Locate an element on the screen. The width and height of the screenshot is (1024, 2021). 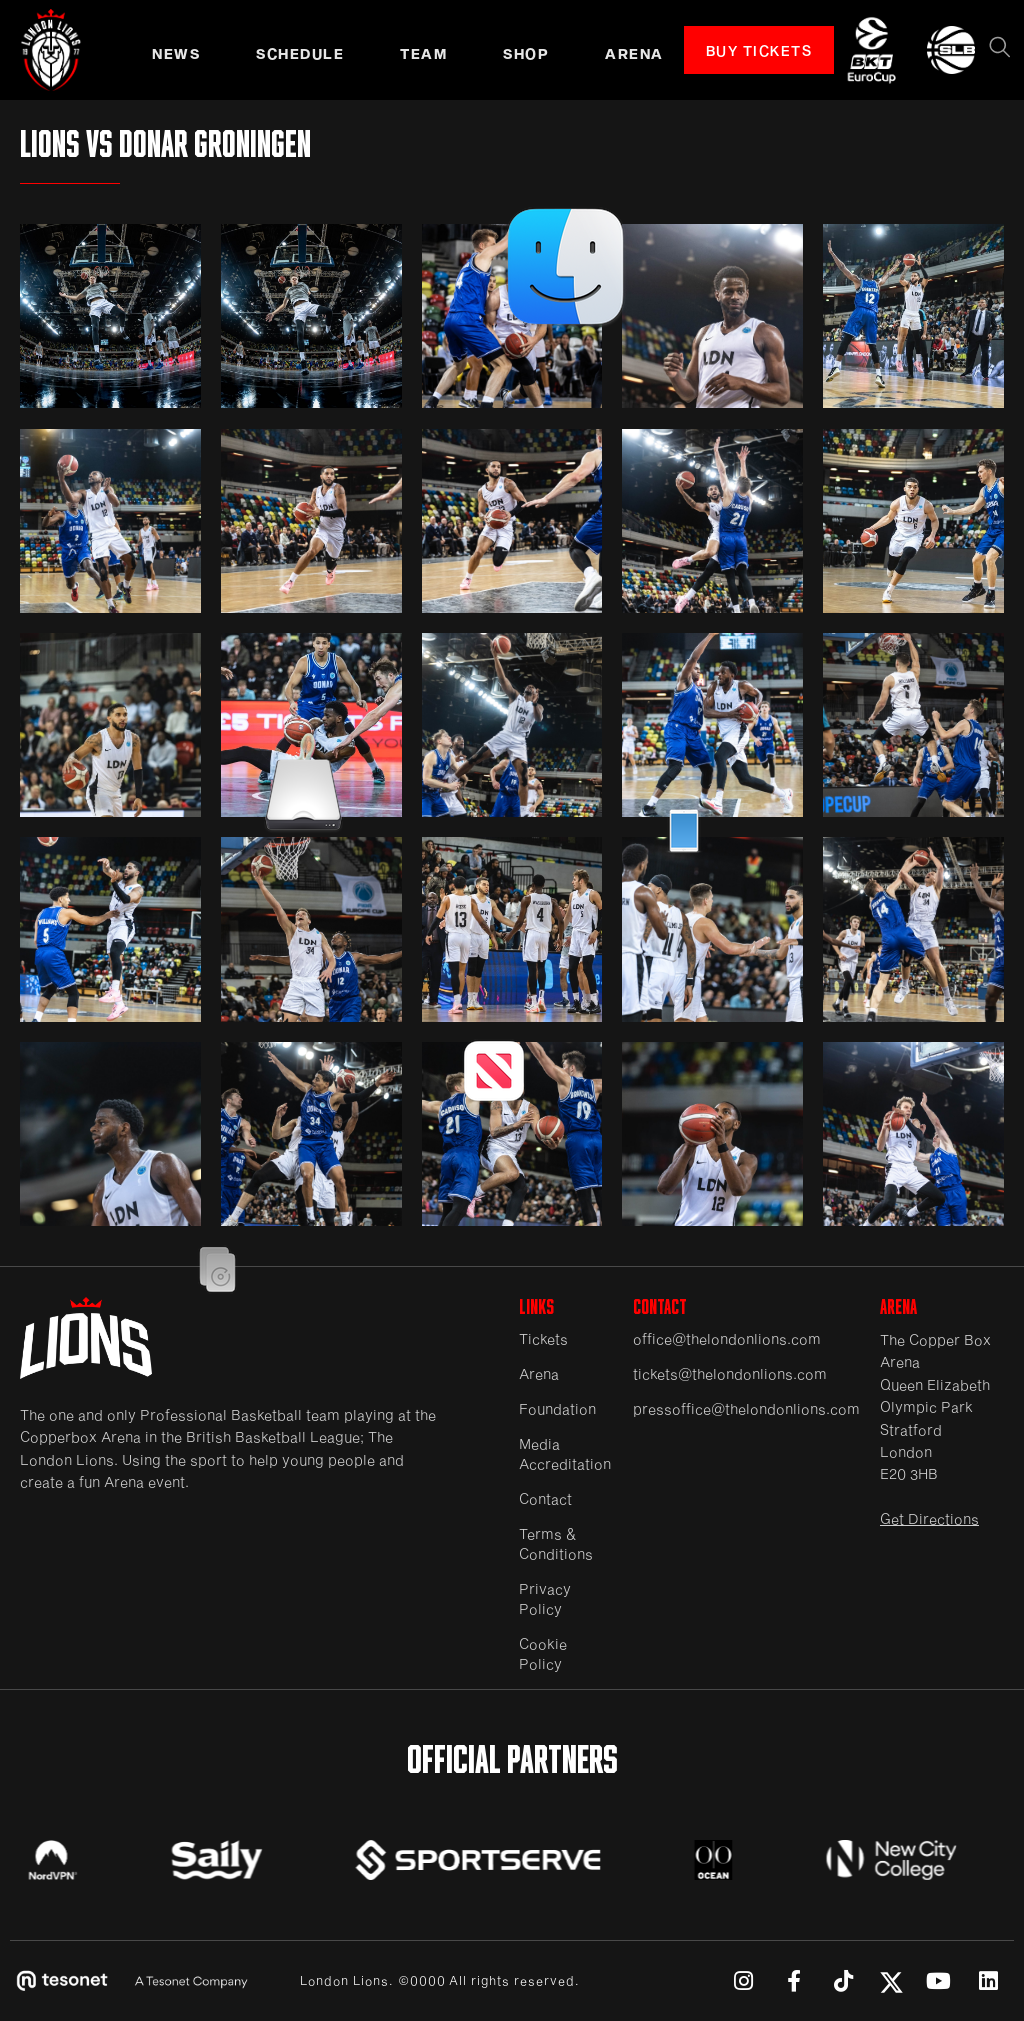
open the apple news app is located at coordinates (494, 1071).